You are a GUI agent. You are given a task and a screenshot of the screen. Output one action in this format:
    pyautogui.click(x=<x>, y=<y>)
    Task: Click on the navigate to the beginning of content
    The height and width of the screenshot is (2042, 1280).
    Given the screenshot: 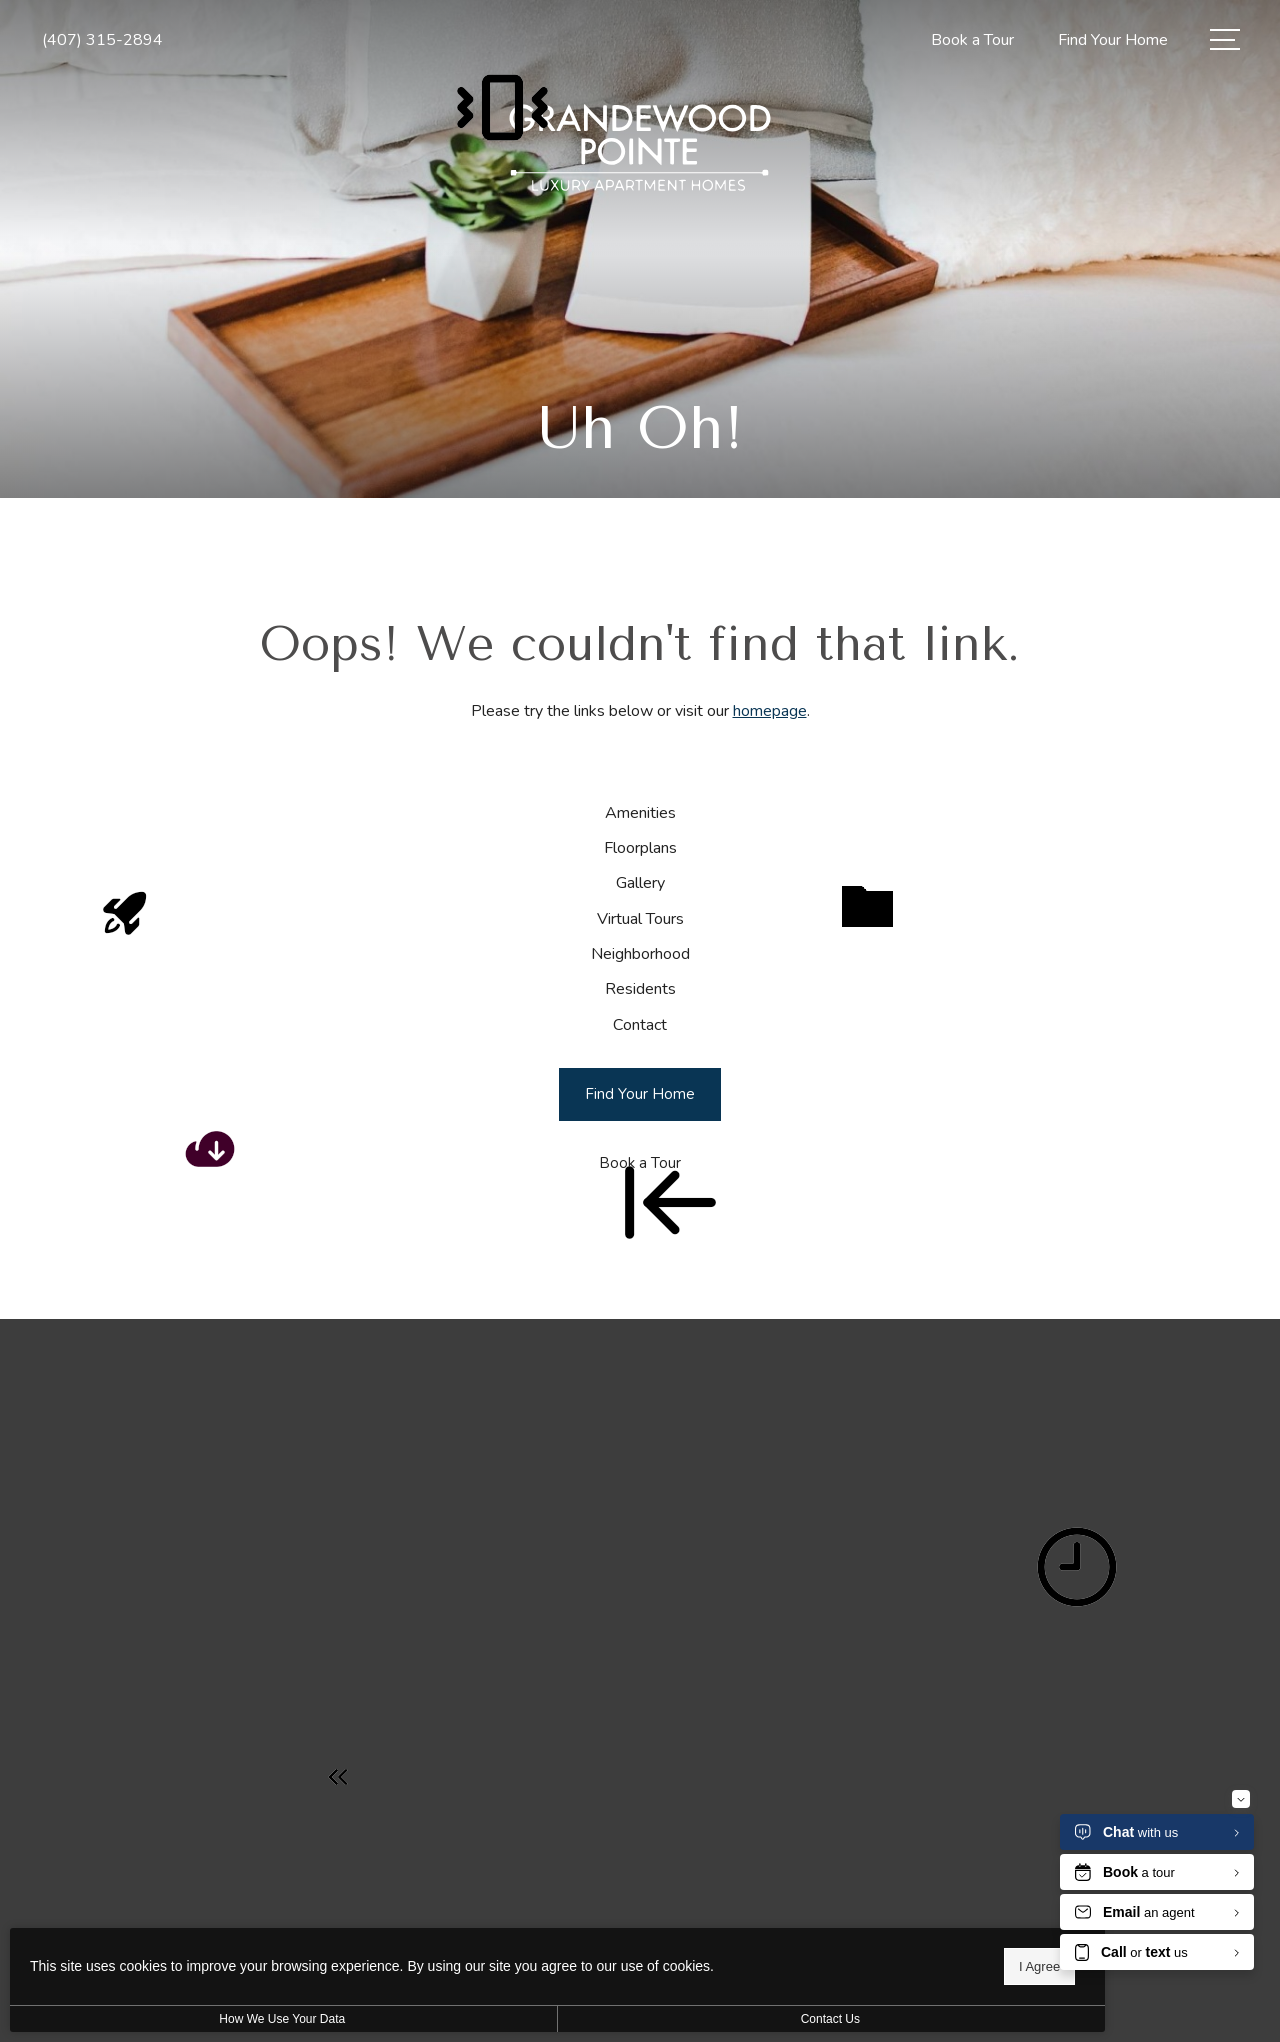 What is the action you would take?
    pyautogui.click(x=670, y=1202)
    